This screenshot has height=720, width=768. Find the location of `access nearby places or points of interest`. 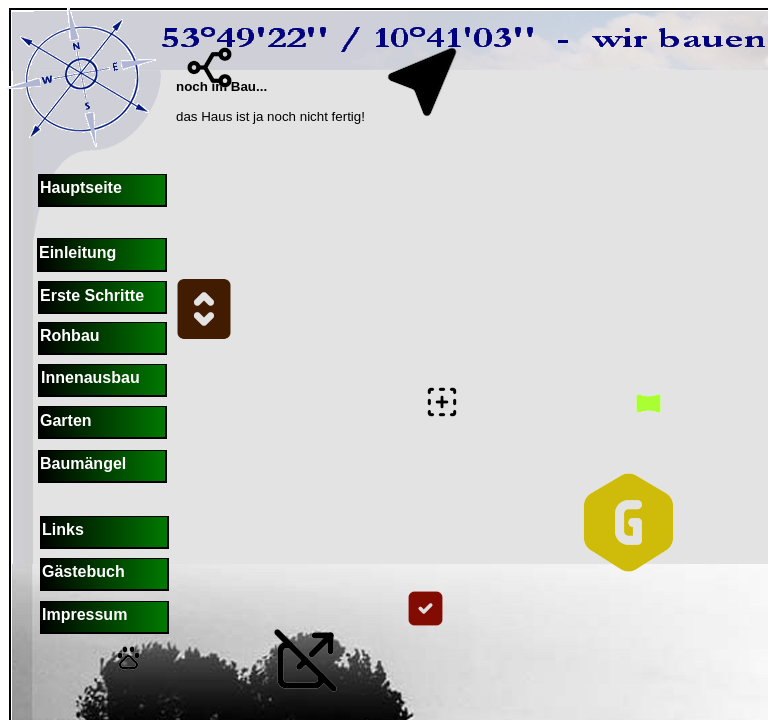

access nearby places or points of interest is located at coordinates (423, 81).